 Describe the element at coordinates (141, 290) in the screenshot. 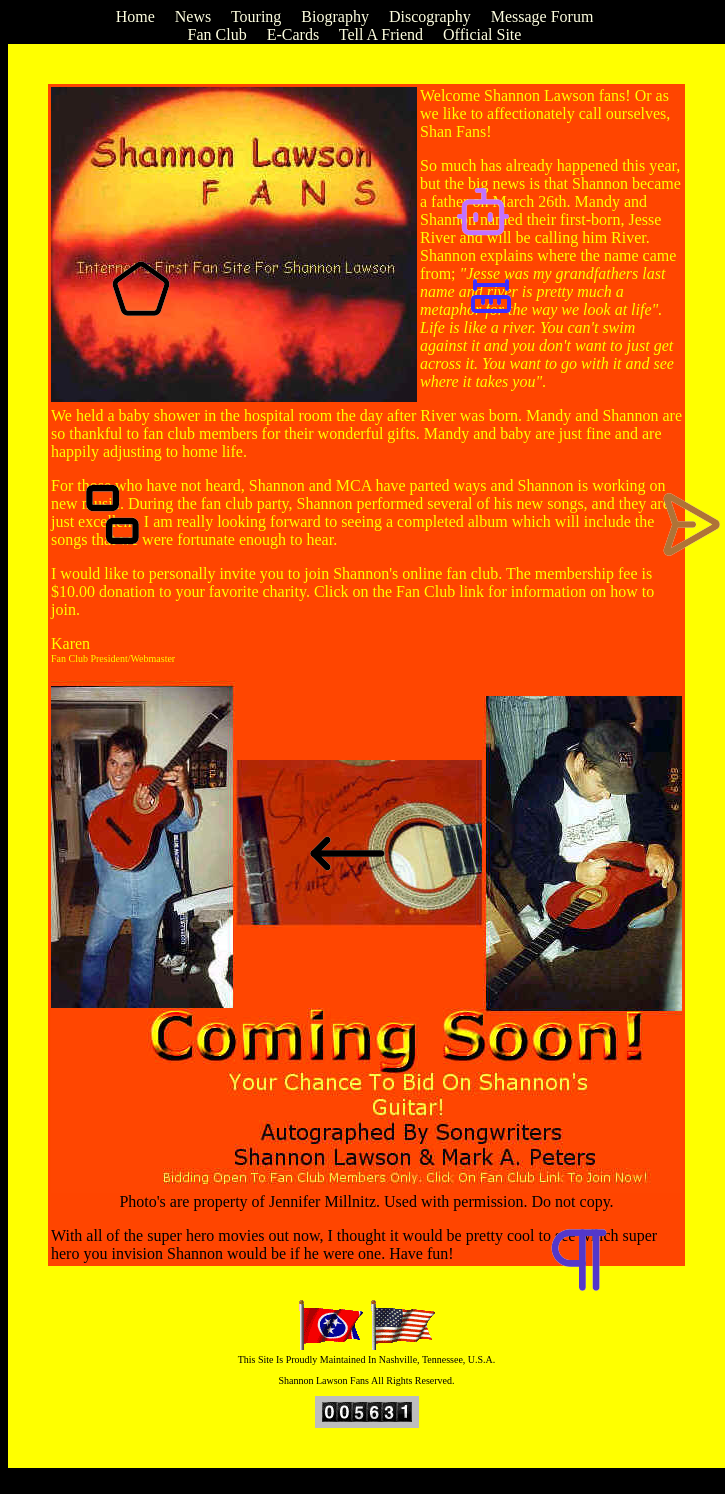

I see `select pentagon shape tool` at that location.